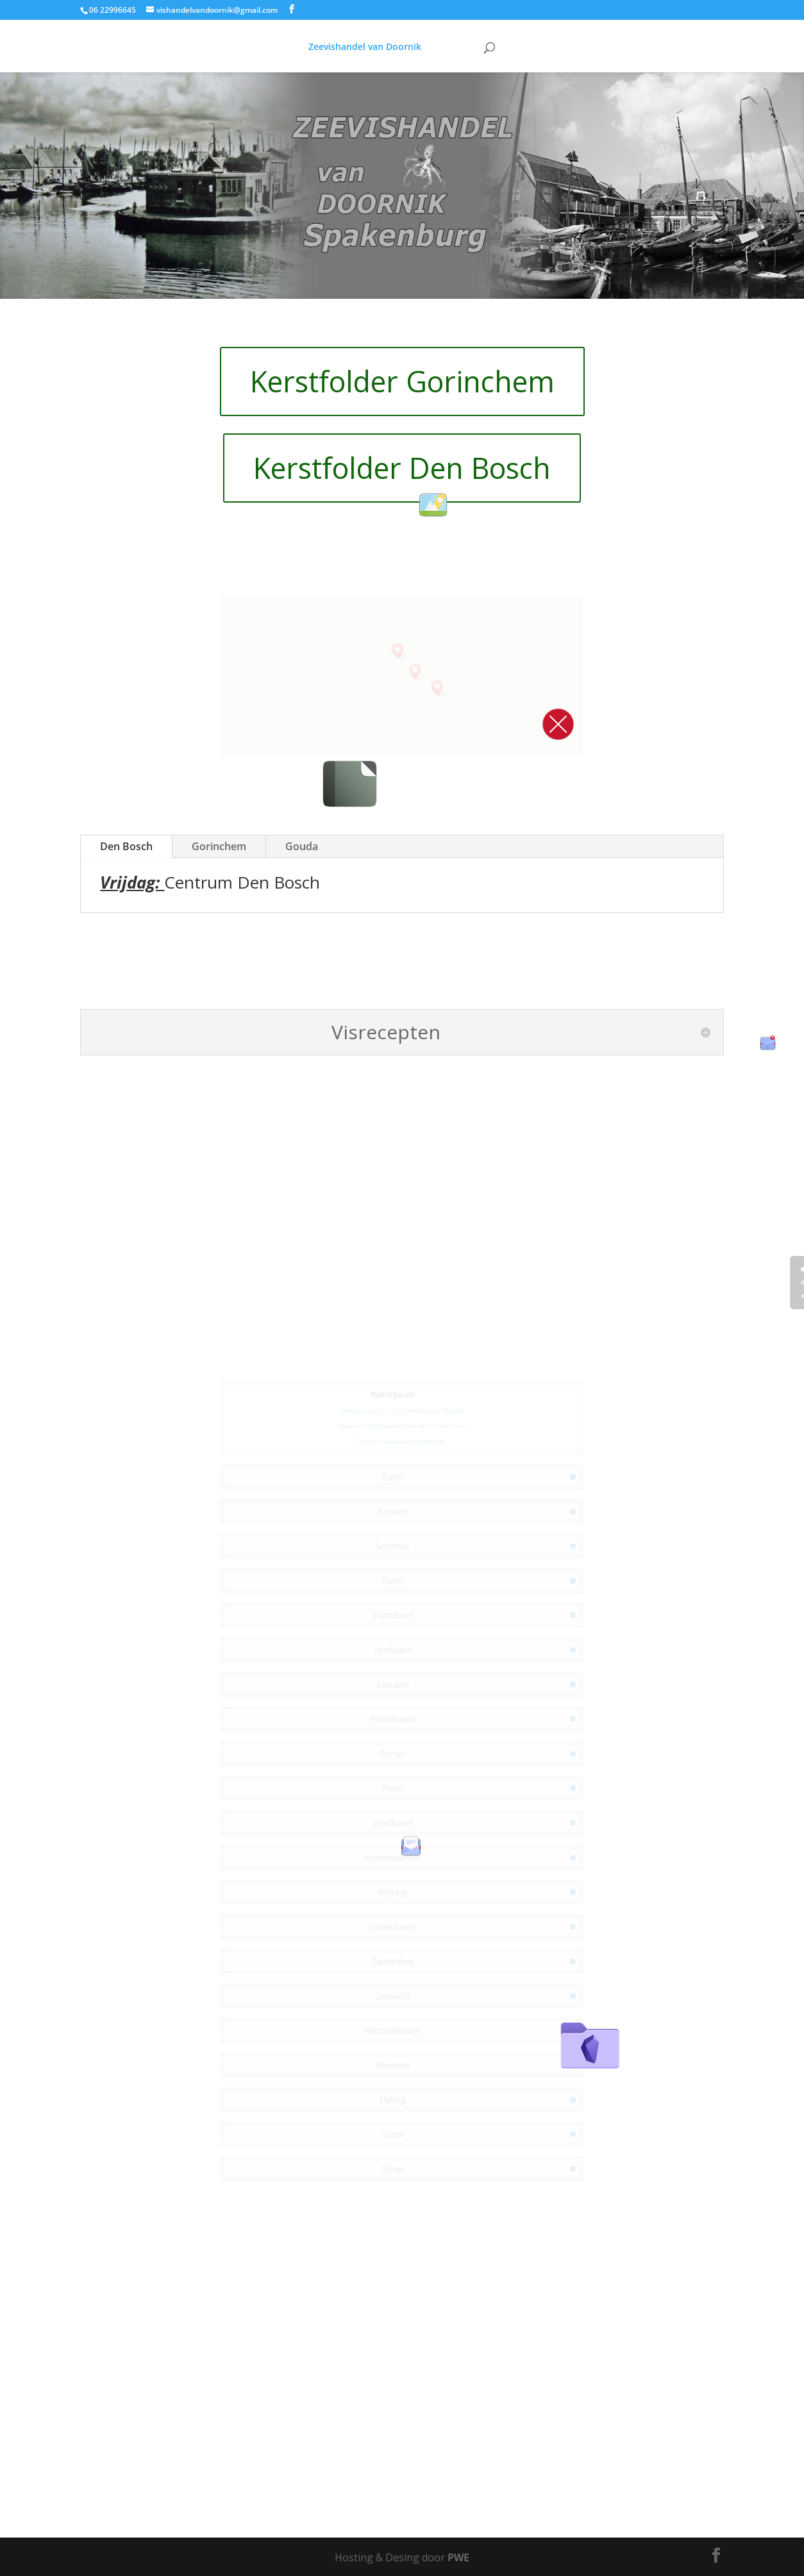 The height and width of the screenshot is (2576, 804). Describe the element at coordinates (590, 2047) in the screenshot. I see `open your obsidian vault folder` at that location.